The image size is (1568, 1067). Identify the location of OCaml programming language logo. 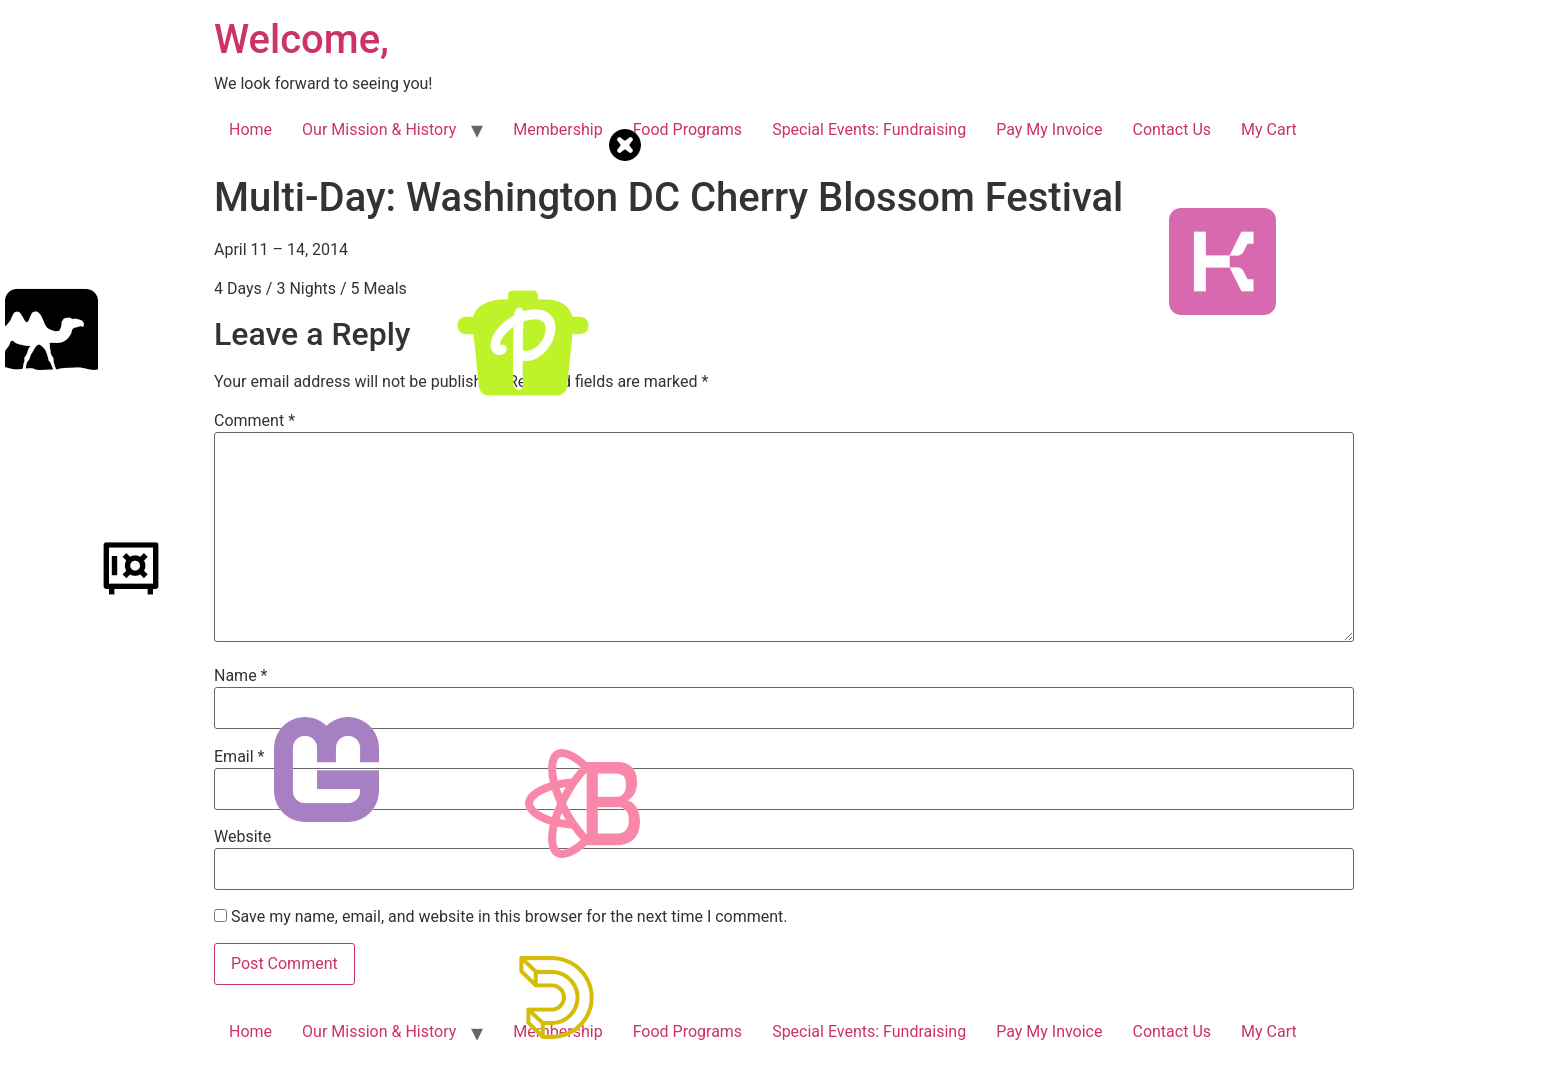
(51, 329).